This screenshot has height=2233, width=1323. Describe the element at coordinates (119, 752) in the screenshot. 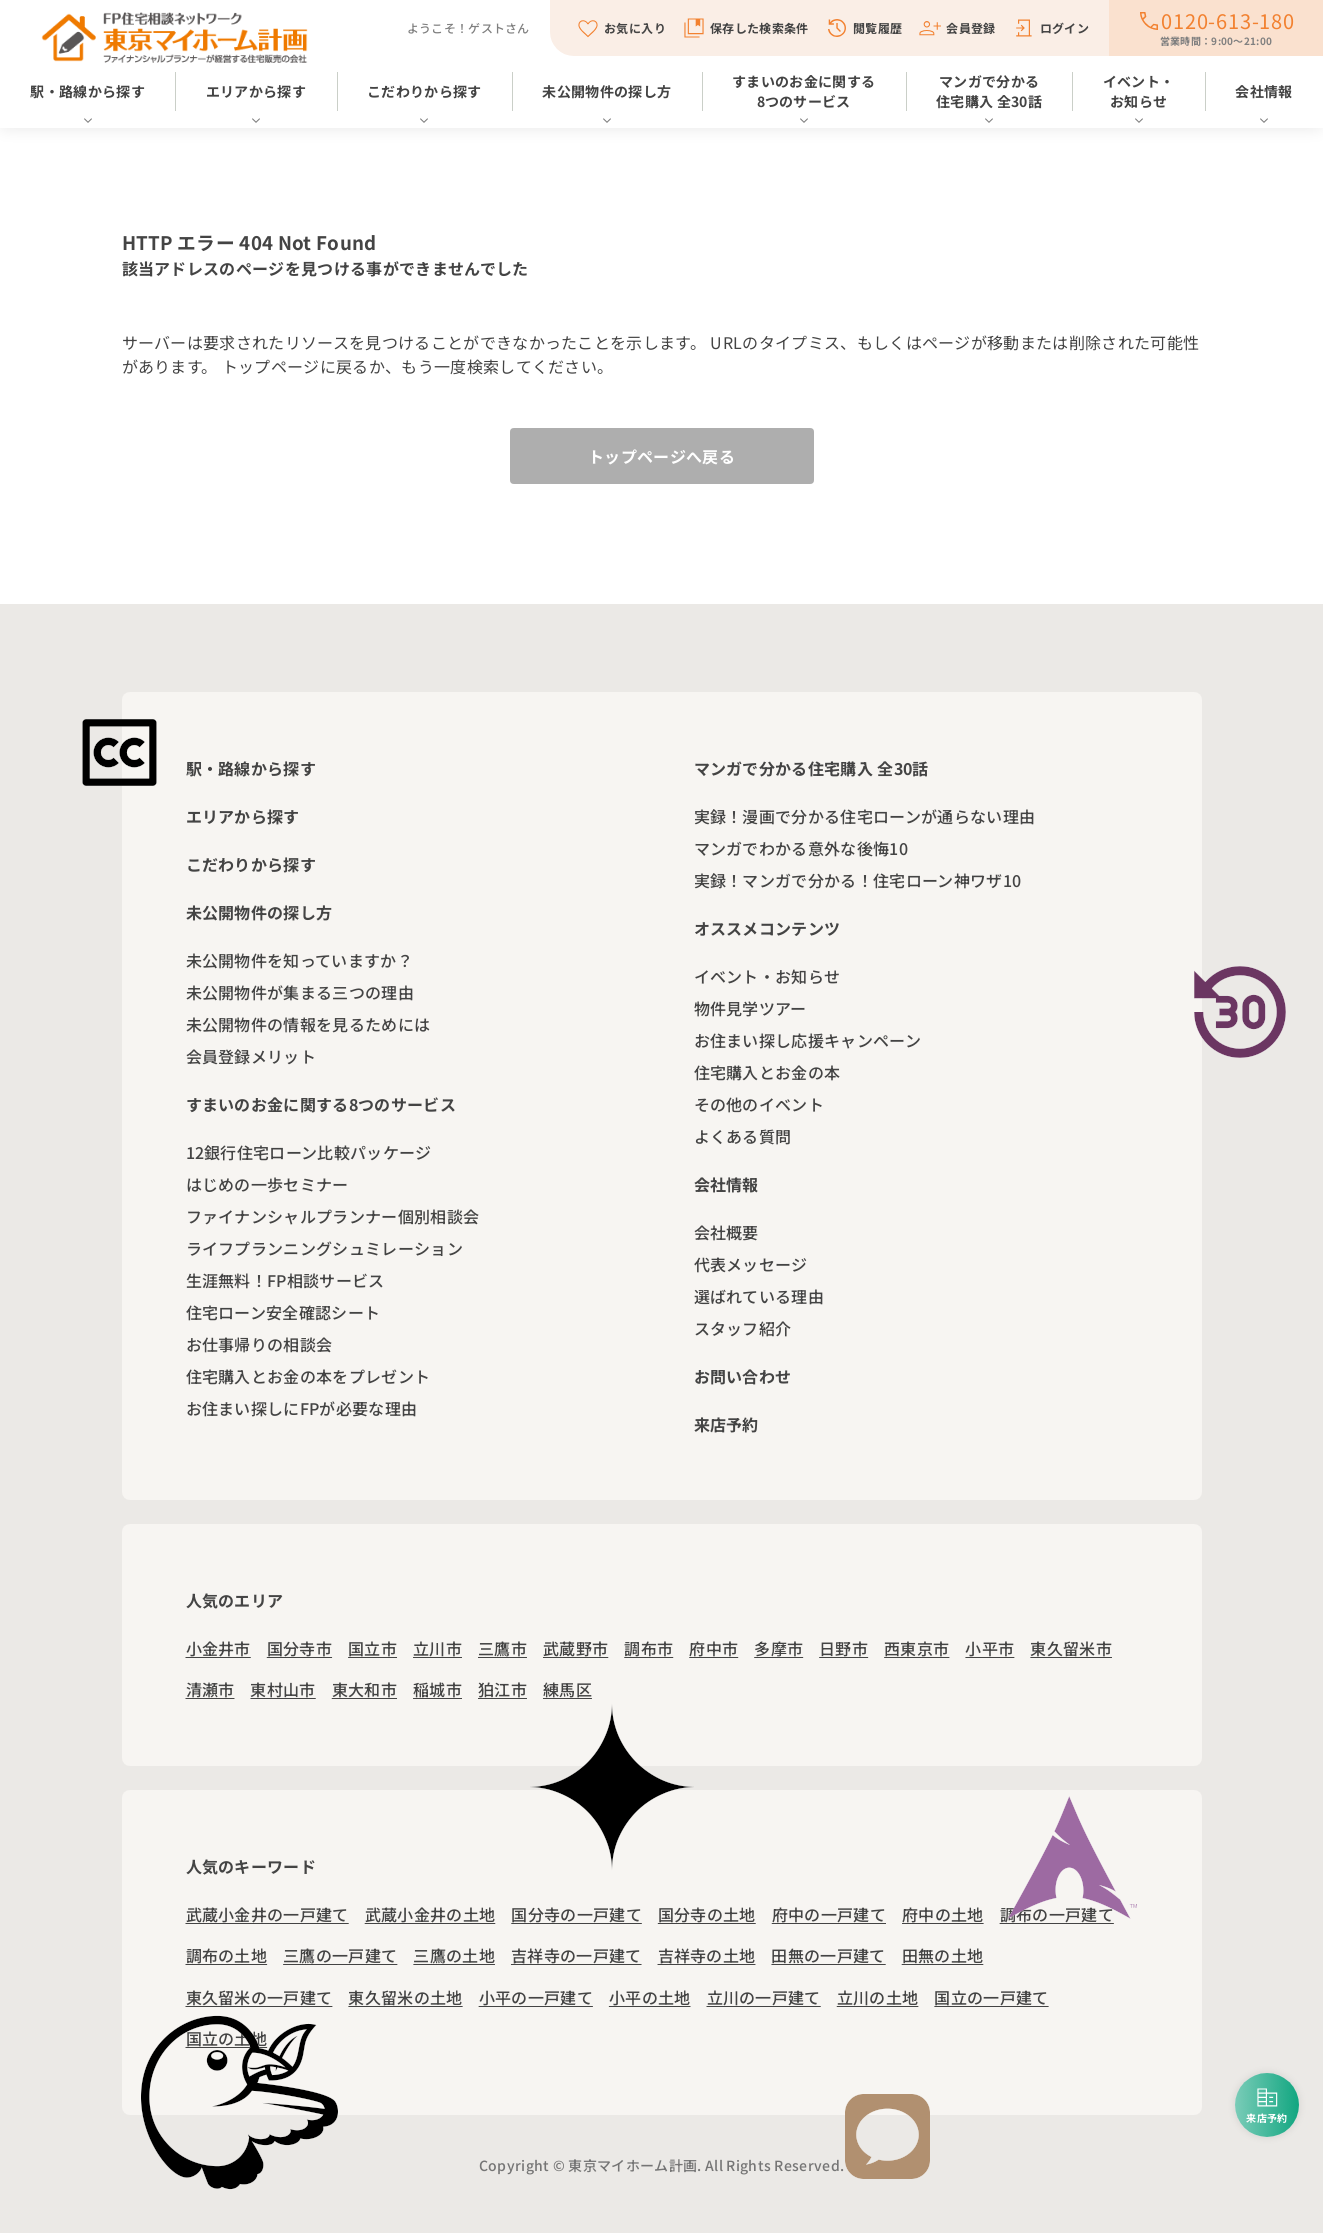

I see `enable closed captions for video content` at that location.